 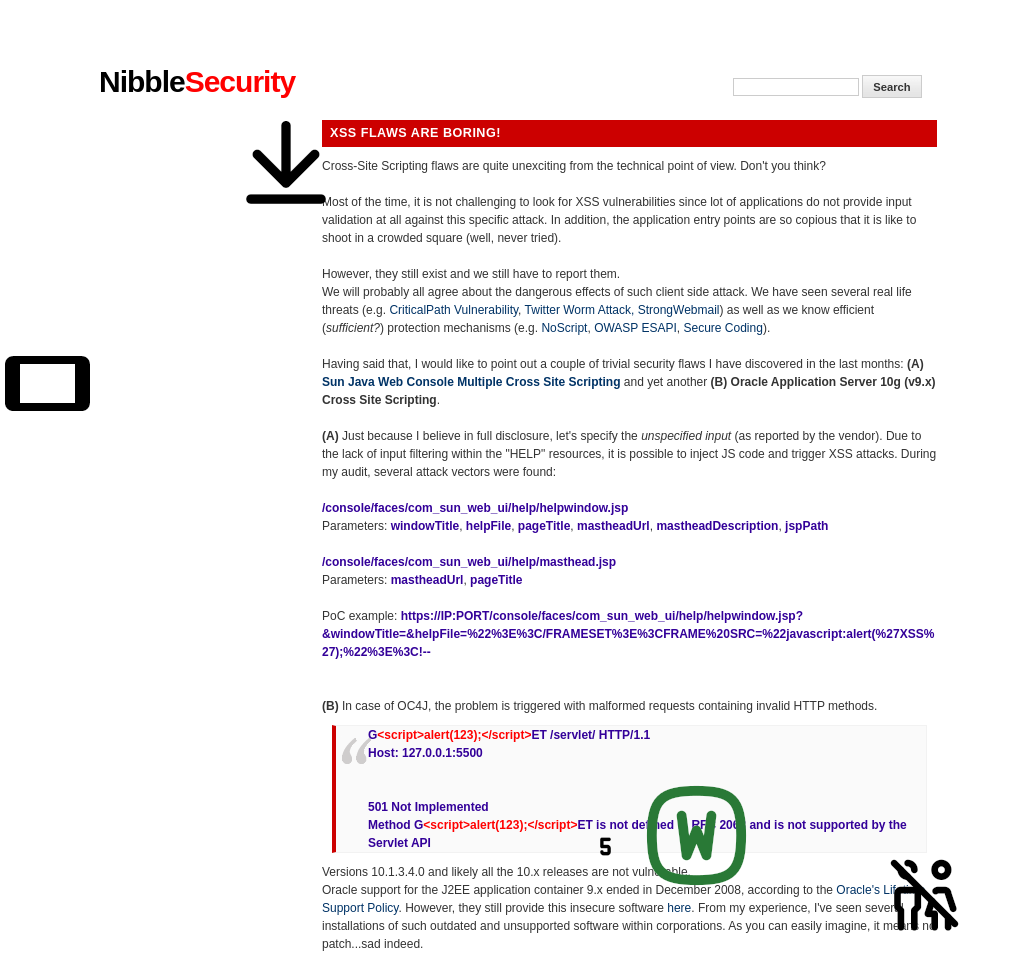 What do you see at coordinates (47, 383) in the screenshot?
I see `rotate device to landscape orientation` at bounding box center [47, 383].